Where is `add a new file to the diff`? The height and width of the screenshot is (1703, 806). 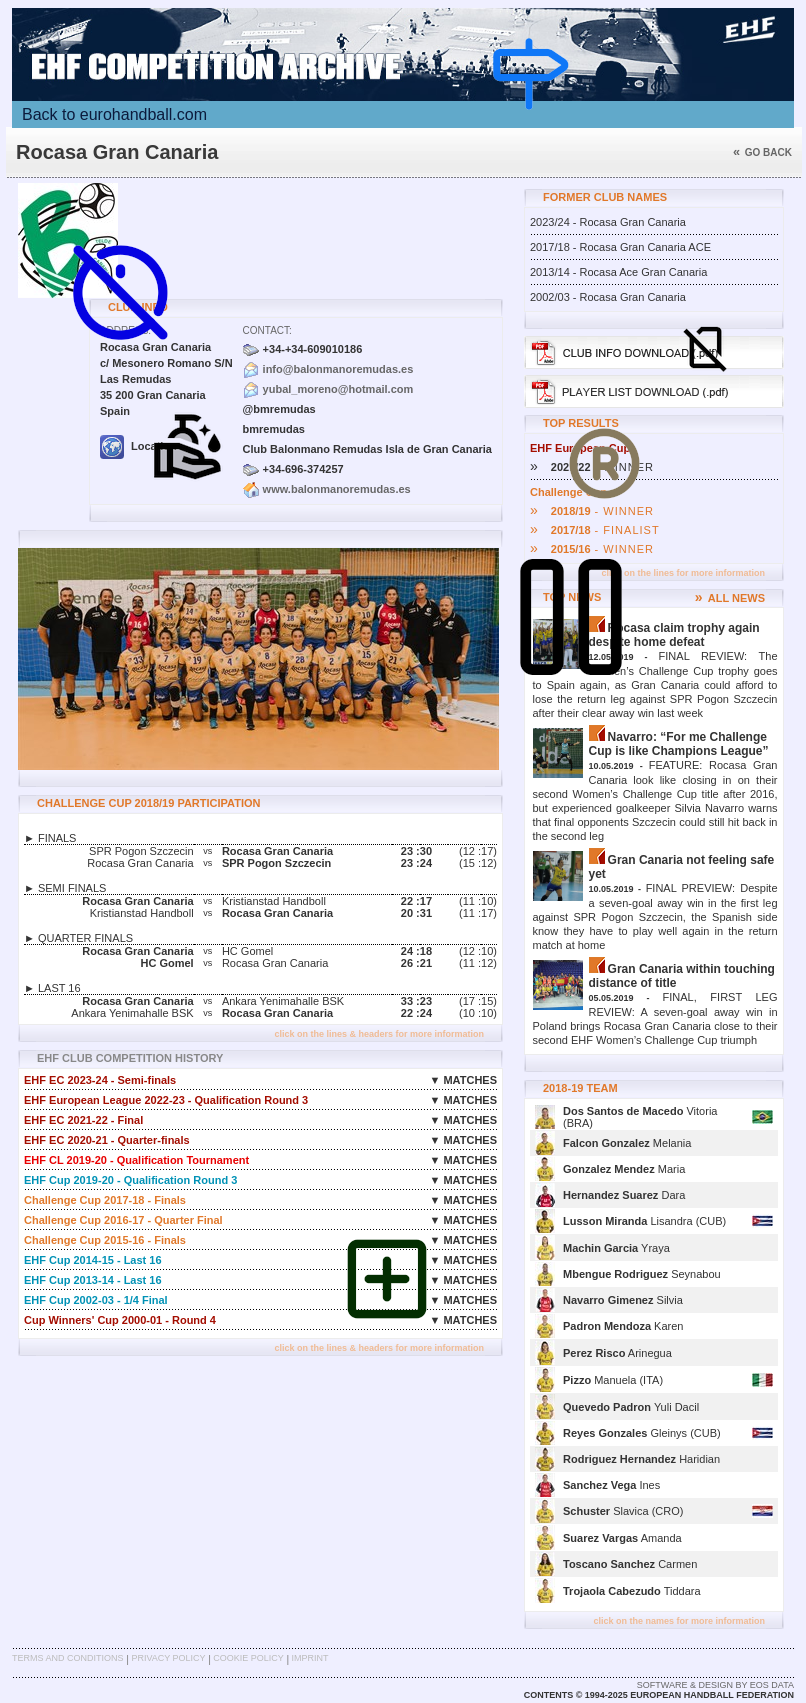 add a new file to the diff is located at coordinates (387, 1279).